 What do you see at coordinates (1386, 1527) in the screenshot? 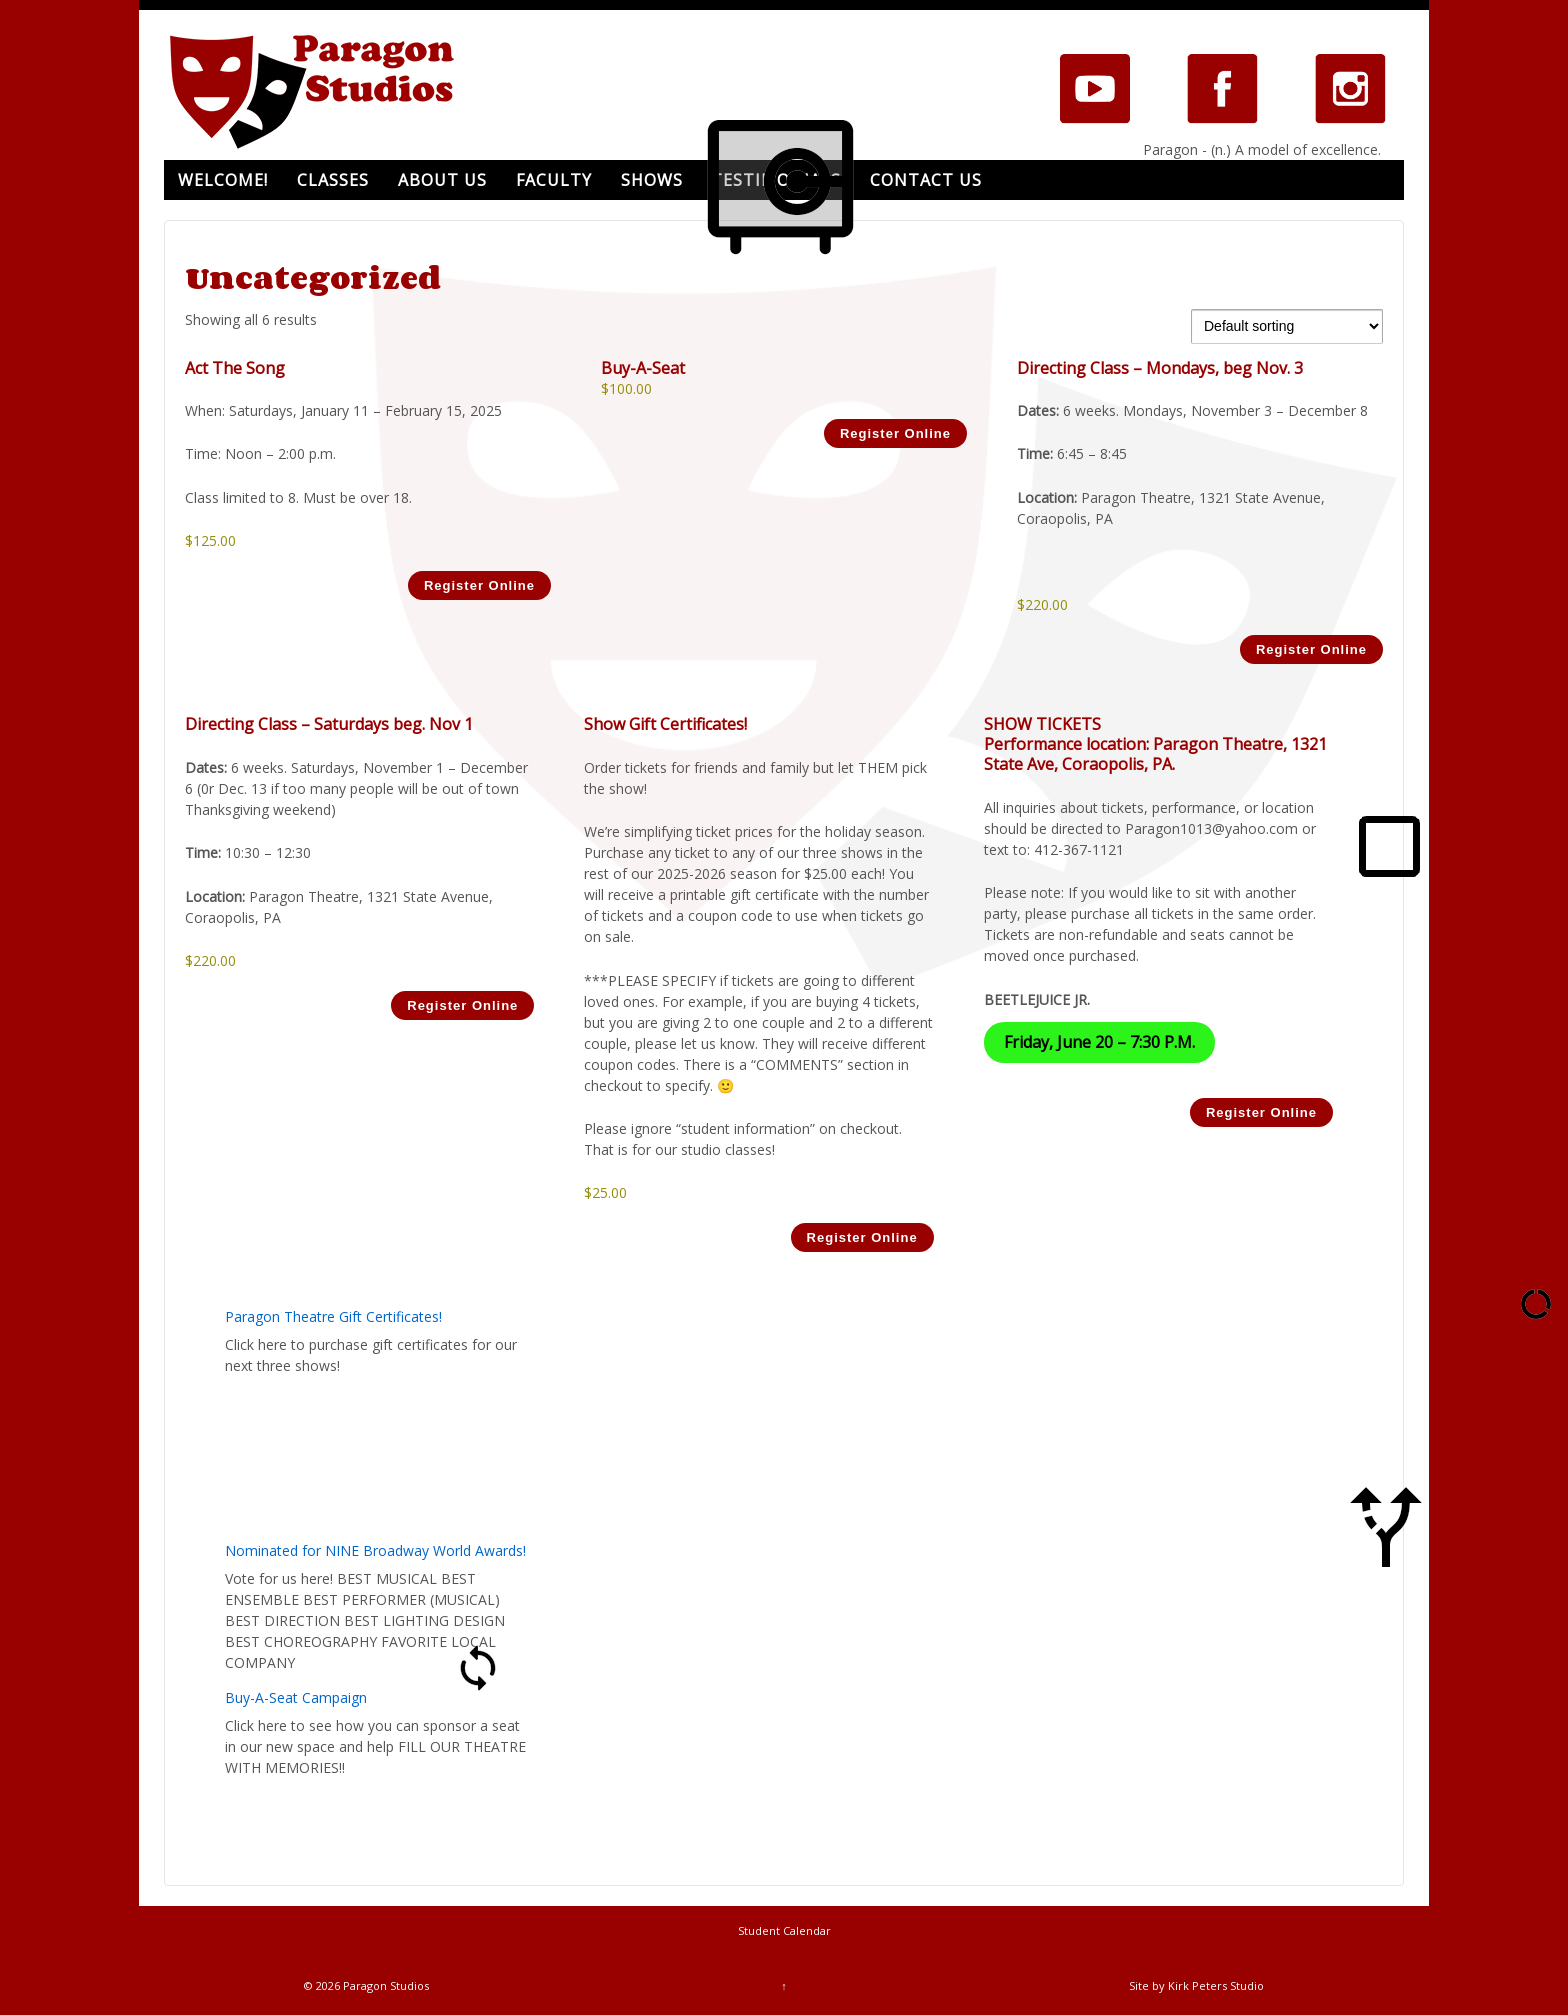
I see `view alternative routes` at bounding box center [1386, 1527].